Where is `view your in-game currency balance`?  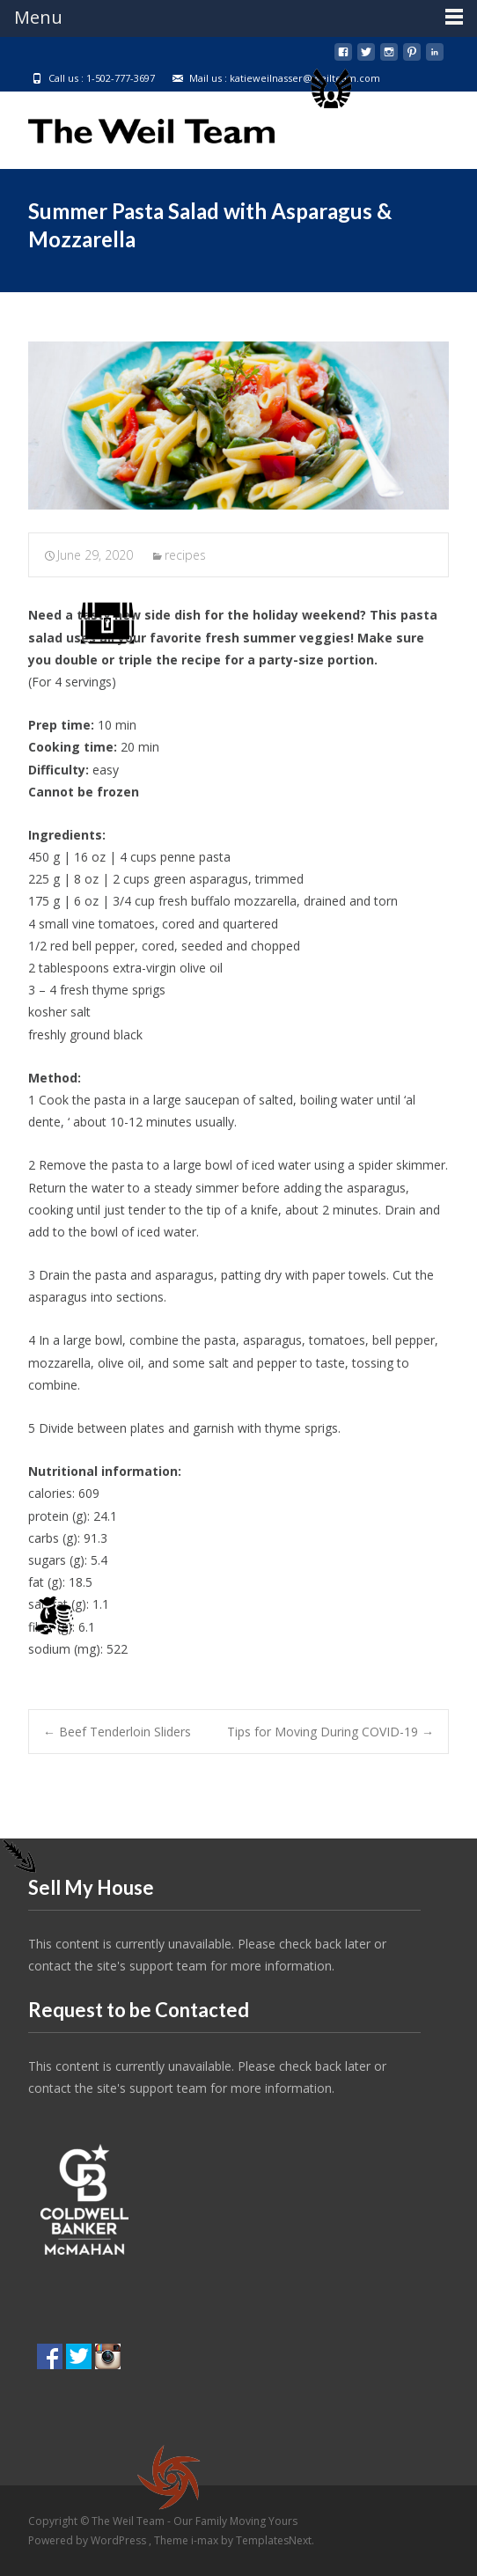 view your in-game currency balance is located at coordinates (54, 1615).